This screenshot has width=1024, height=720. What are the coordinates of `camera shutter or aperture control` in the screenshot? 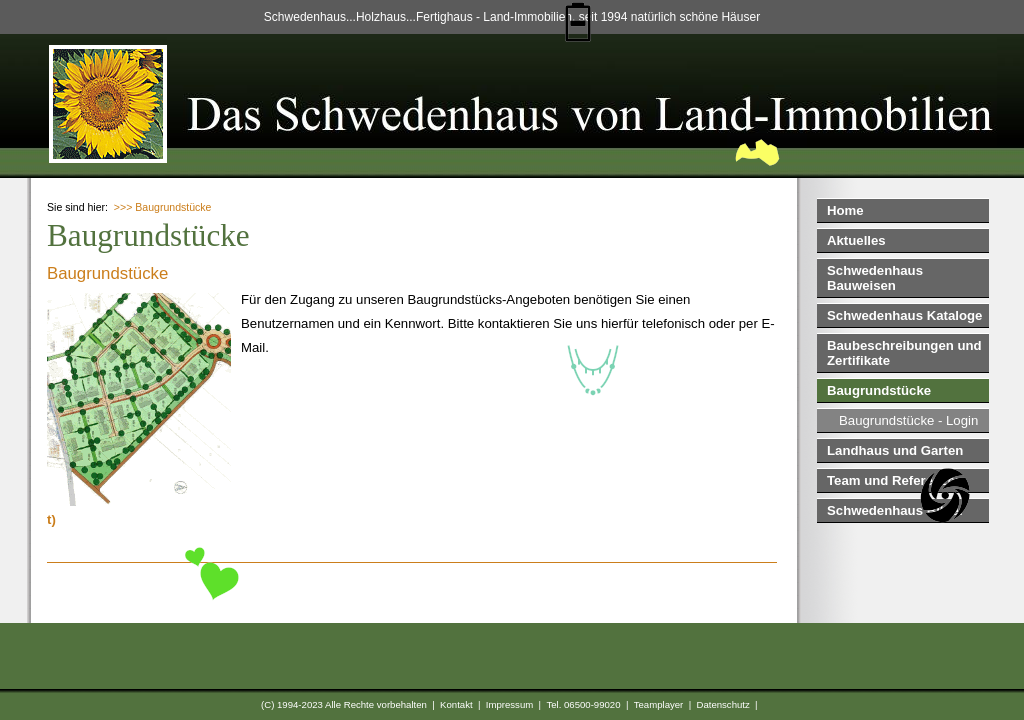 It's located at (945, 495).